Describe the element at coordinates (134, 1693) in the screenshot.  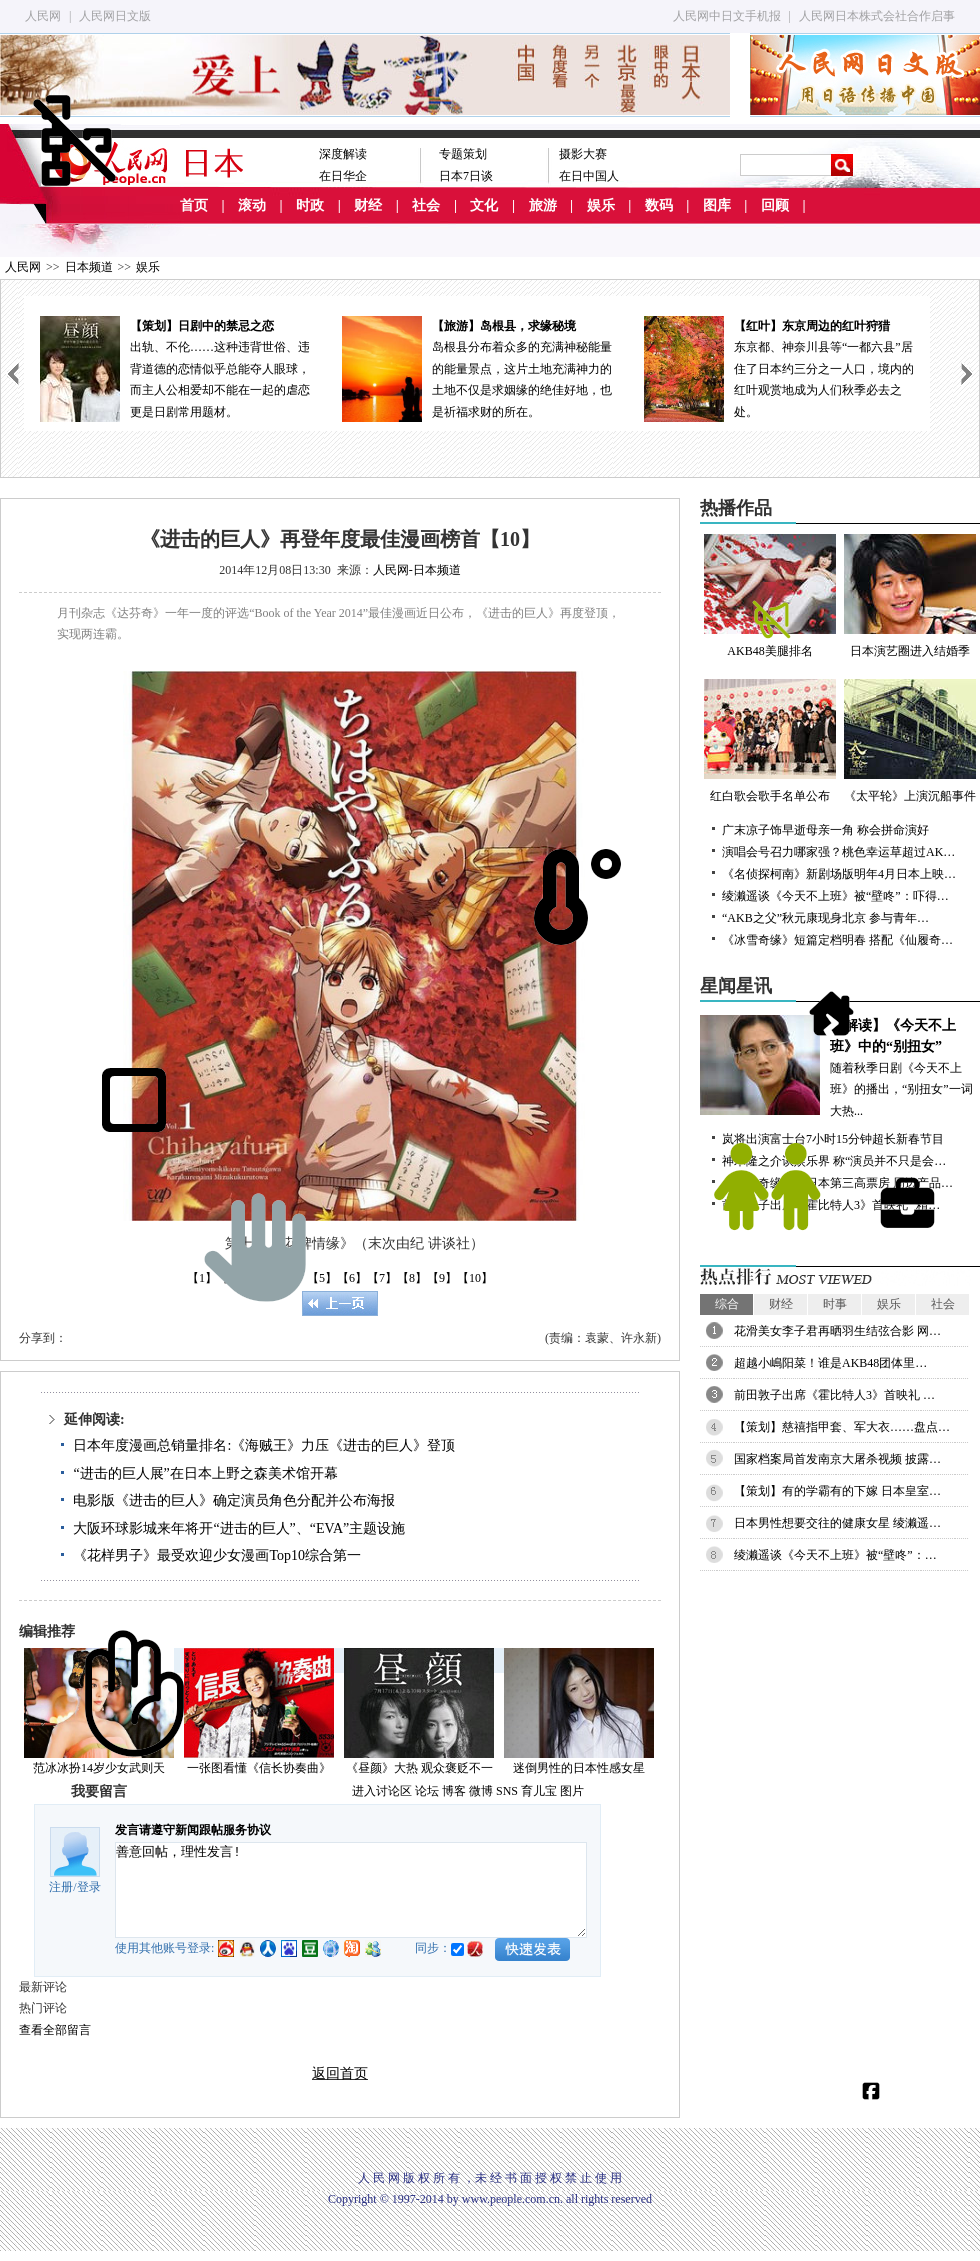
I see `stop or pause an action` at that location.